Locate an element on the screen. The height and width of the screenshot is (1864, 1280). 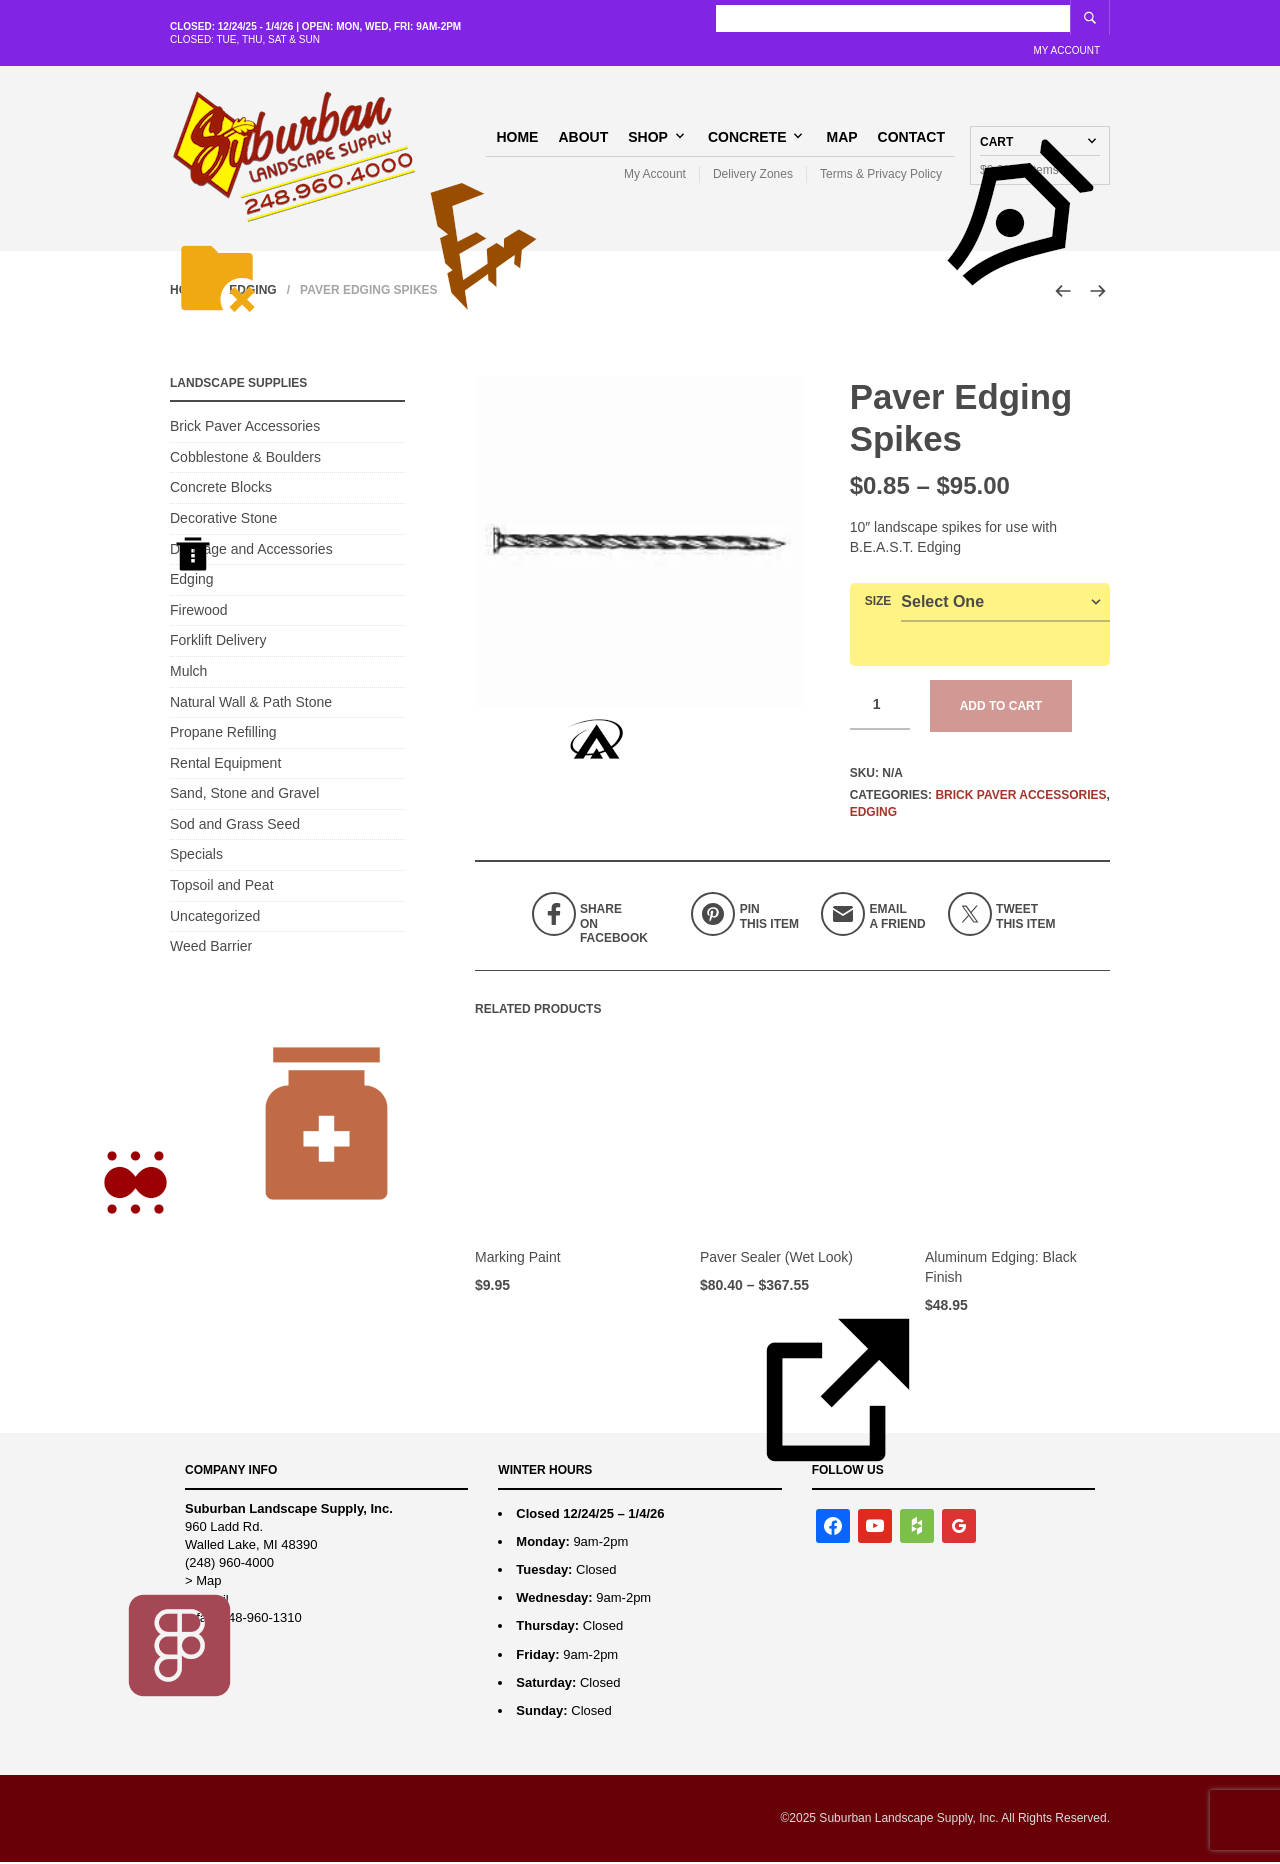
access drawing or illustration tools is located at coordinates (1015, 218).